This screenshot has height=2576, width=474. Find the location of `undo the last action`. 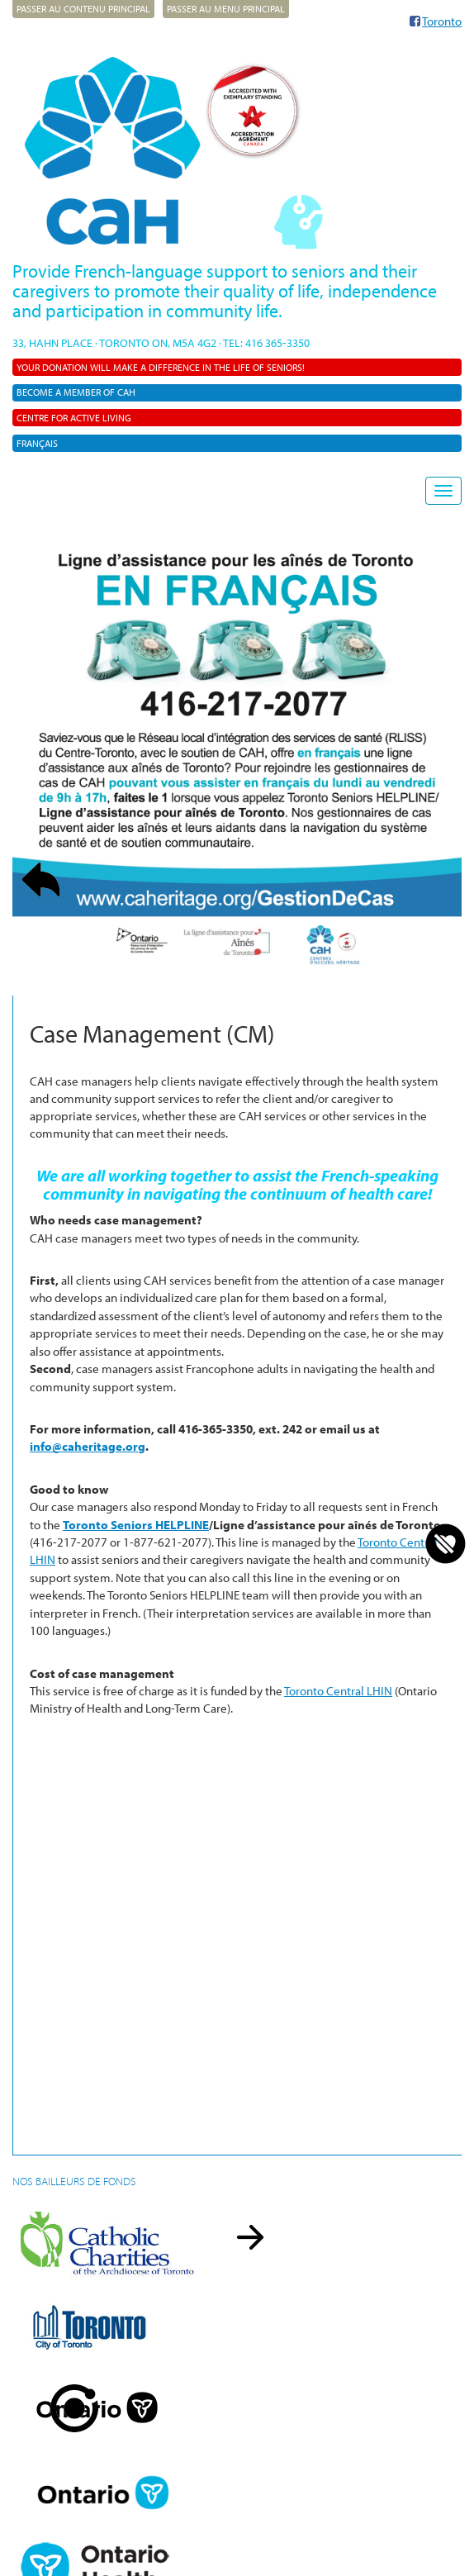

undo the last action is located at coordinates (40, 879).